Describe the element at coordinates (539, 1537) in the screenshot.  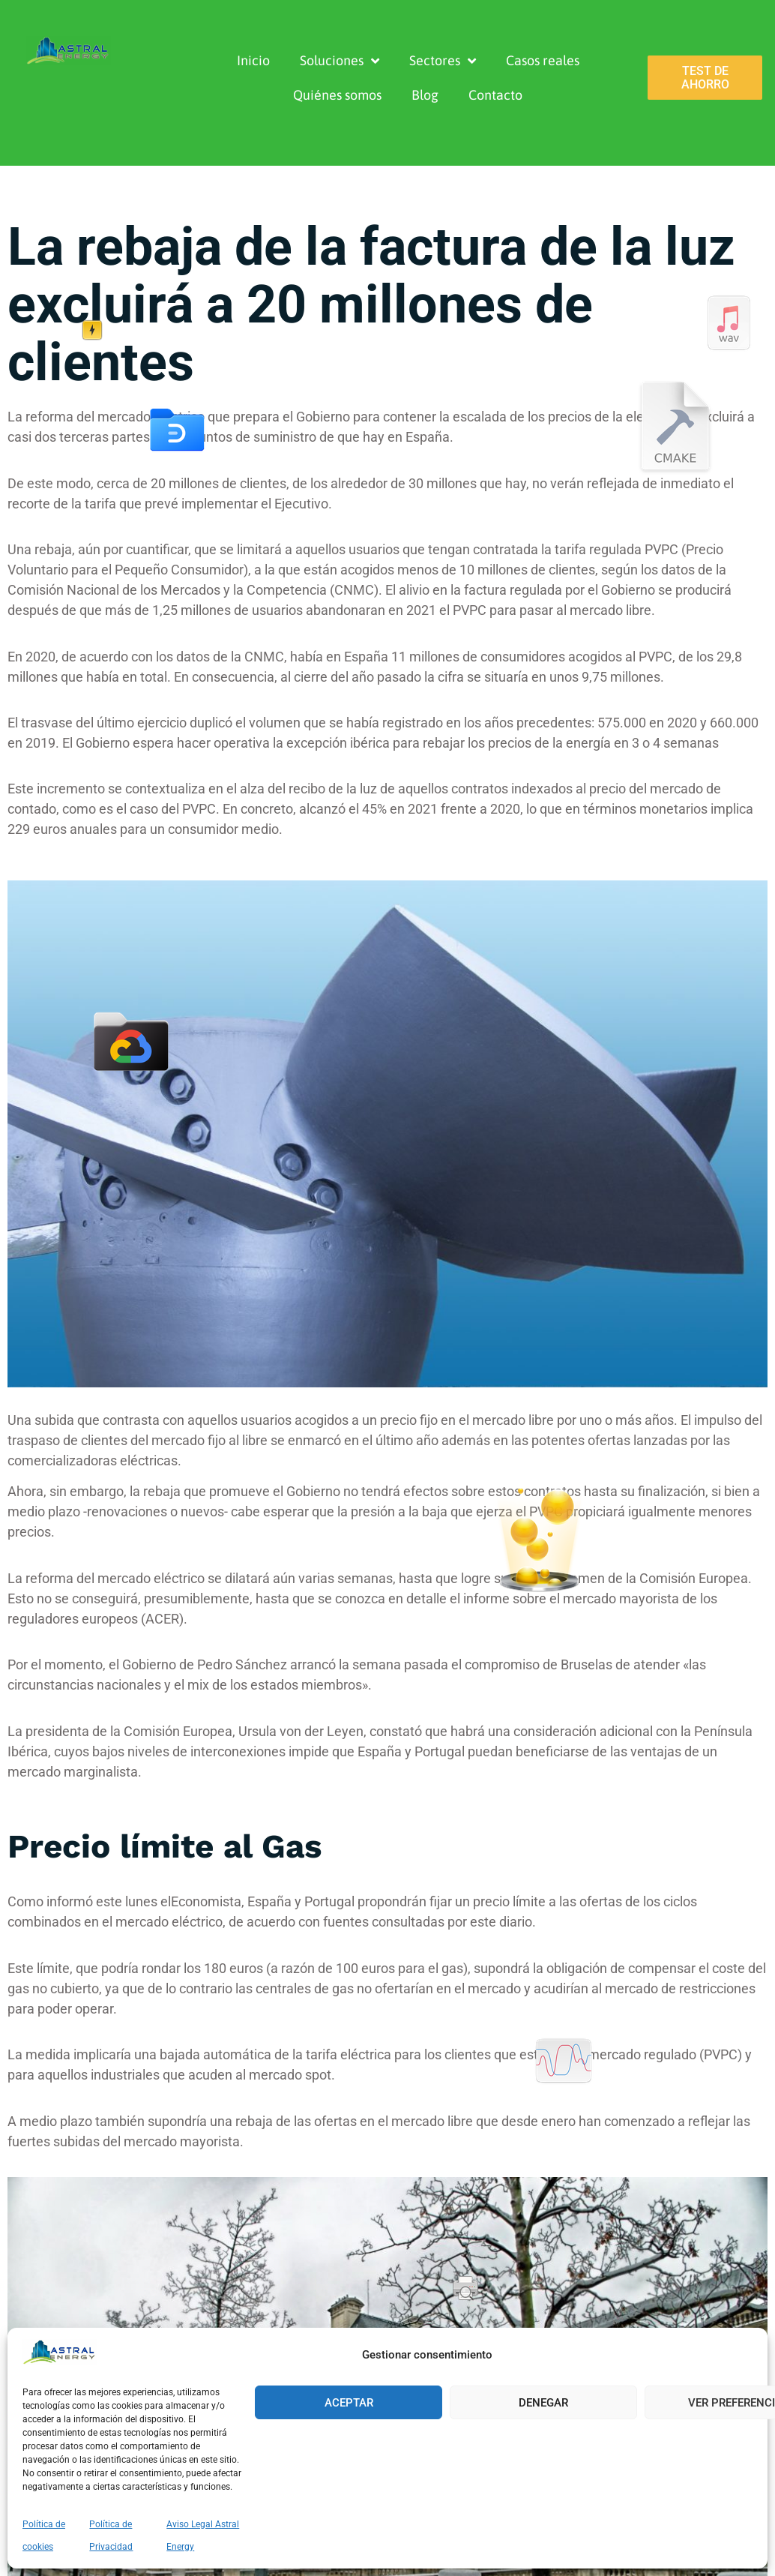
I see `access particle emitter effects library in iMovie` at that location.